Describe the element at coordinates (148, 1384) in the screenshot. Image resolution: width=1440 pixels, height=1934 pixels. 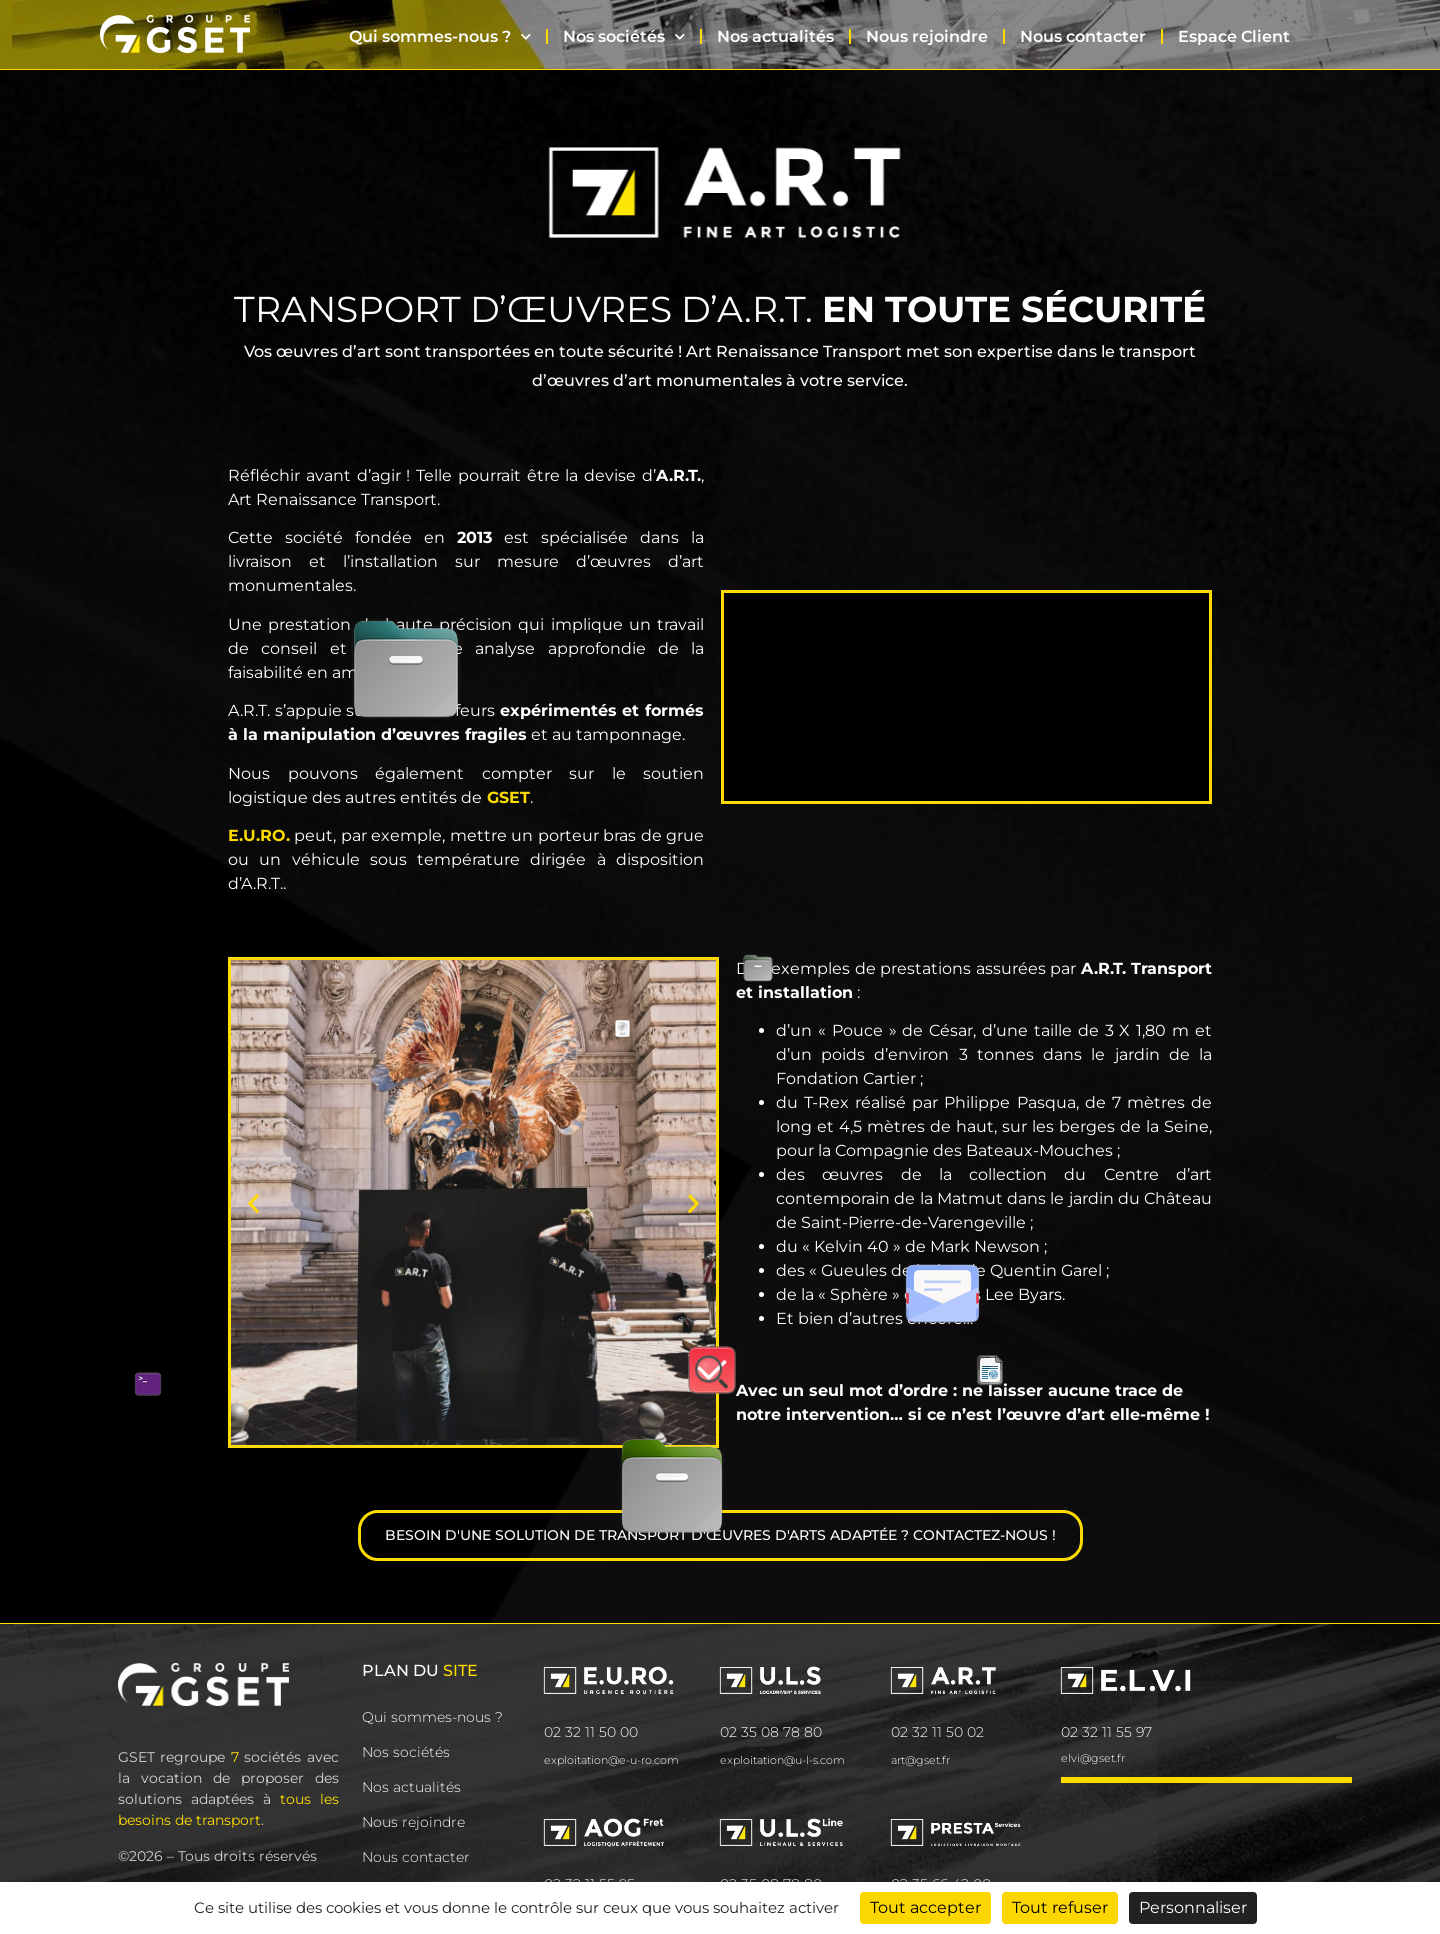
I see `open root terminal with administrator privileges` at that location.